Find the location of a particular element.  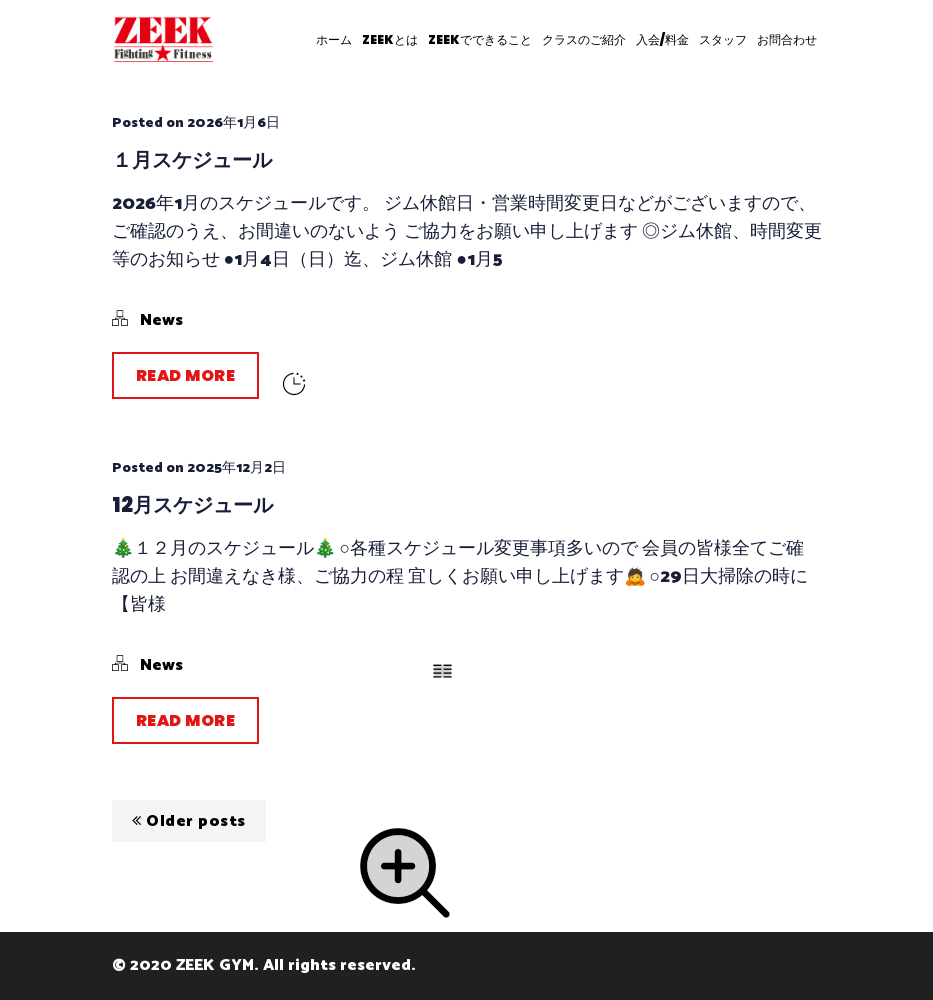

zoom in on content is located at coordinates (405, 873).